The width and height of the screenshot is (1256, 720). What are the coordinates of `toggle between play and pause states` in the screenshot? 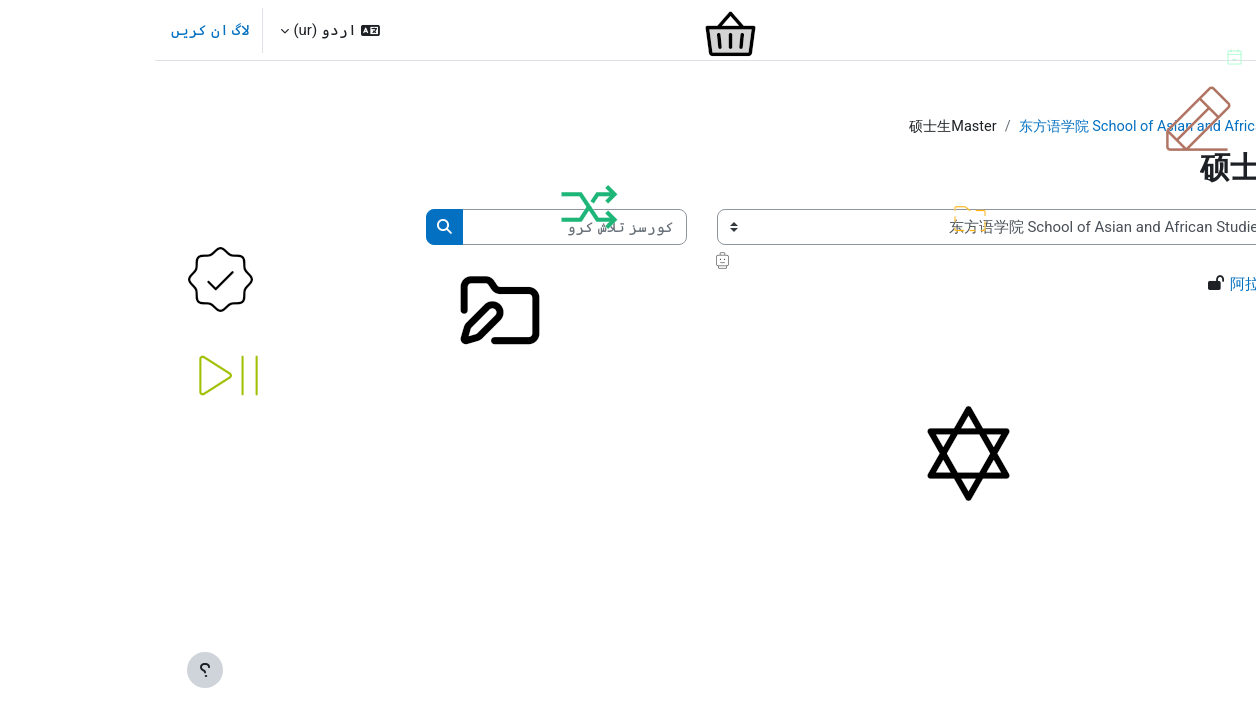 It's located at (228, 375).